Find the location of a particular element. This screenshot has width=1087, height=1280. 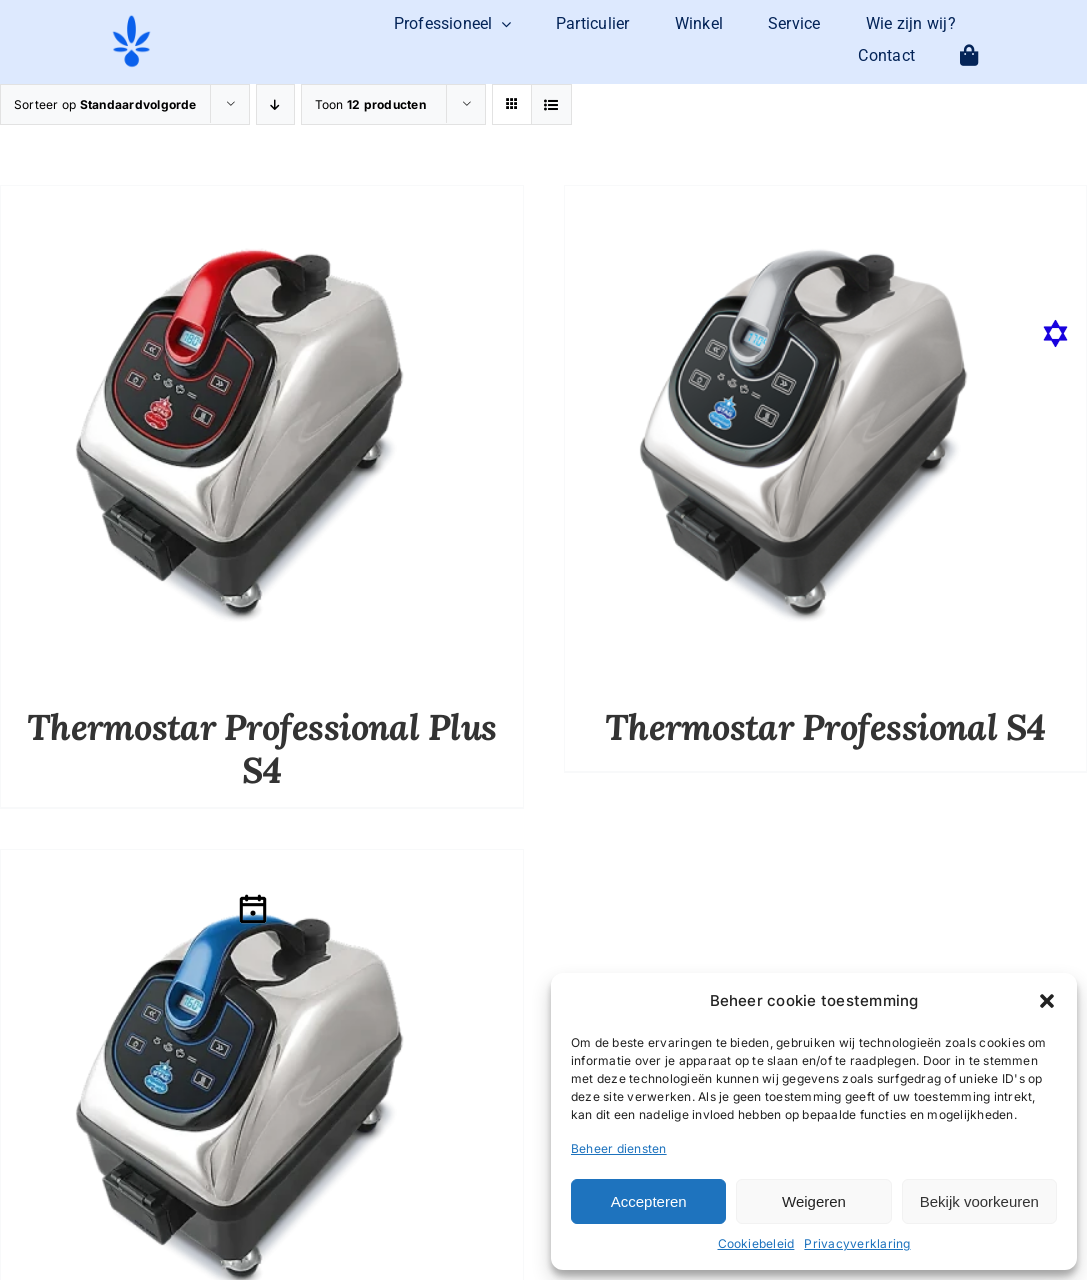

indicates an event or reminder on today's date is located at coordinates (253, 910).